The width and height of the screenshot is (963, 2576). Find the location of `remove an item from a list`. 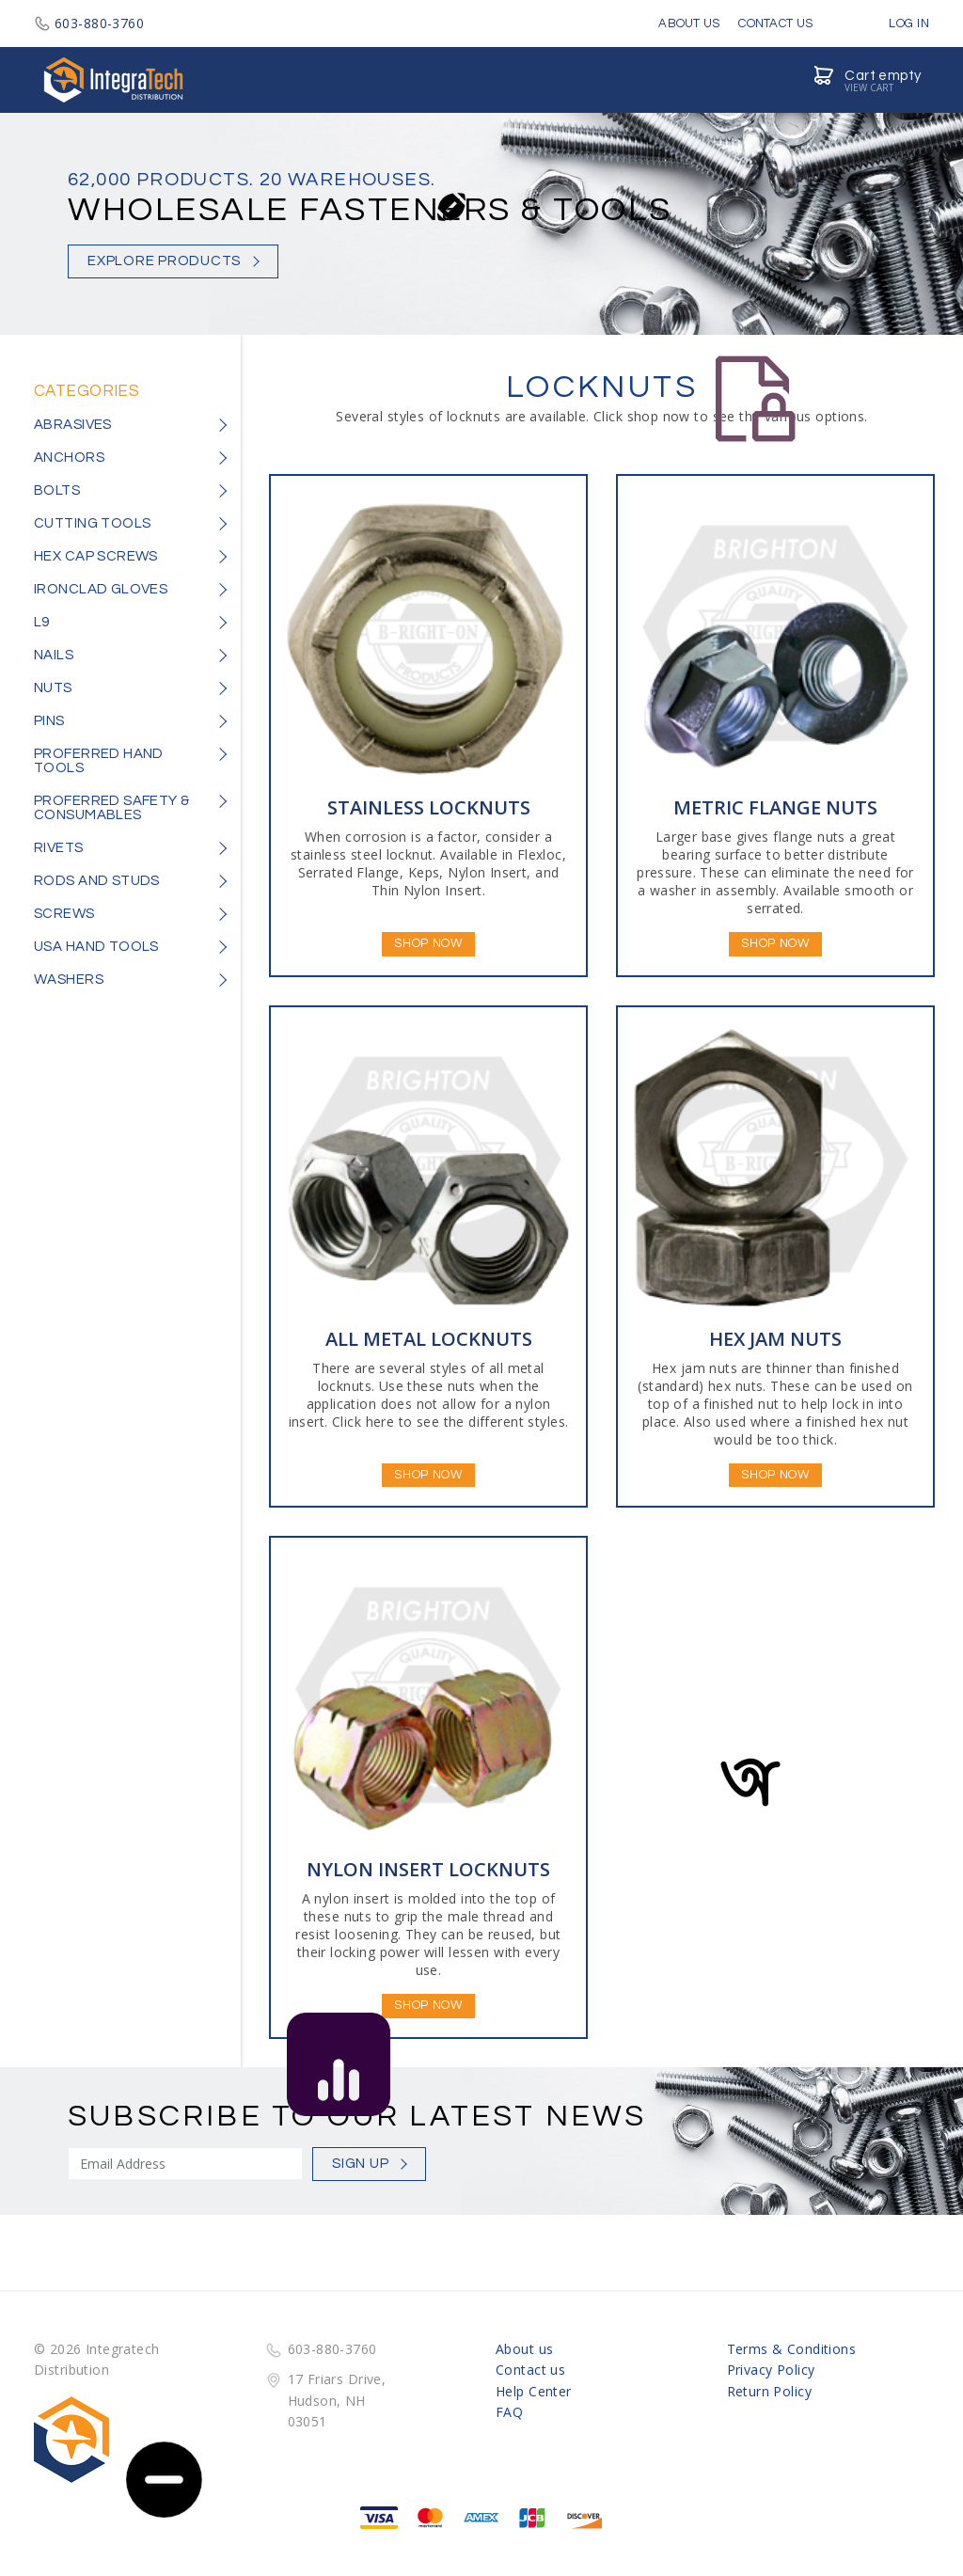

remove an item from a list is located at coordinates (164, 2479).